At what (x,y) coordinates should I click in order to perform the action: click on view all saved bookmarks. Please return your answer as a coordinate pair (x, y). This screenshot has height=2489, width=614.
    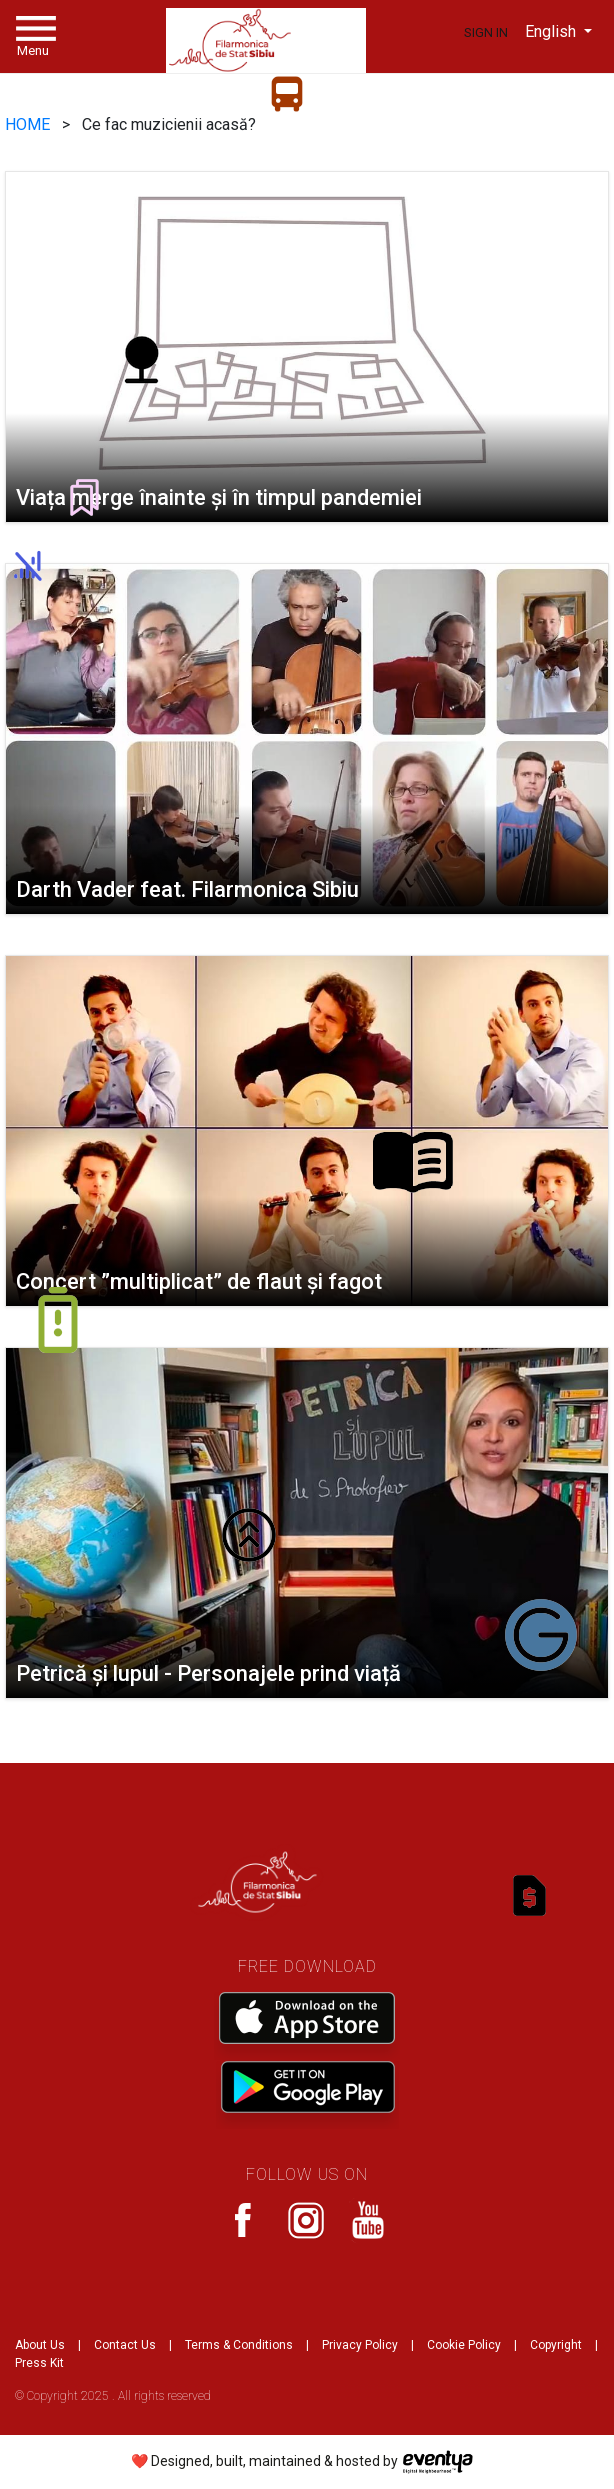
    Looking at the image, I should click on (84, 497).